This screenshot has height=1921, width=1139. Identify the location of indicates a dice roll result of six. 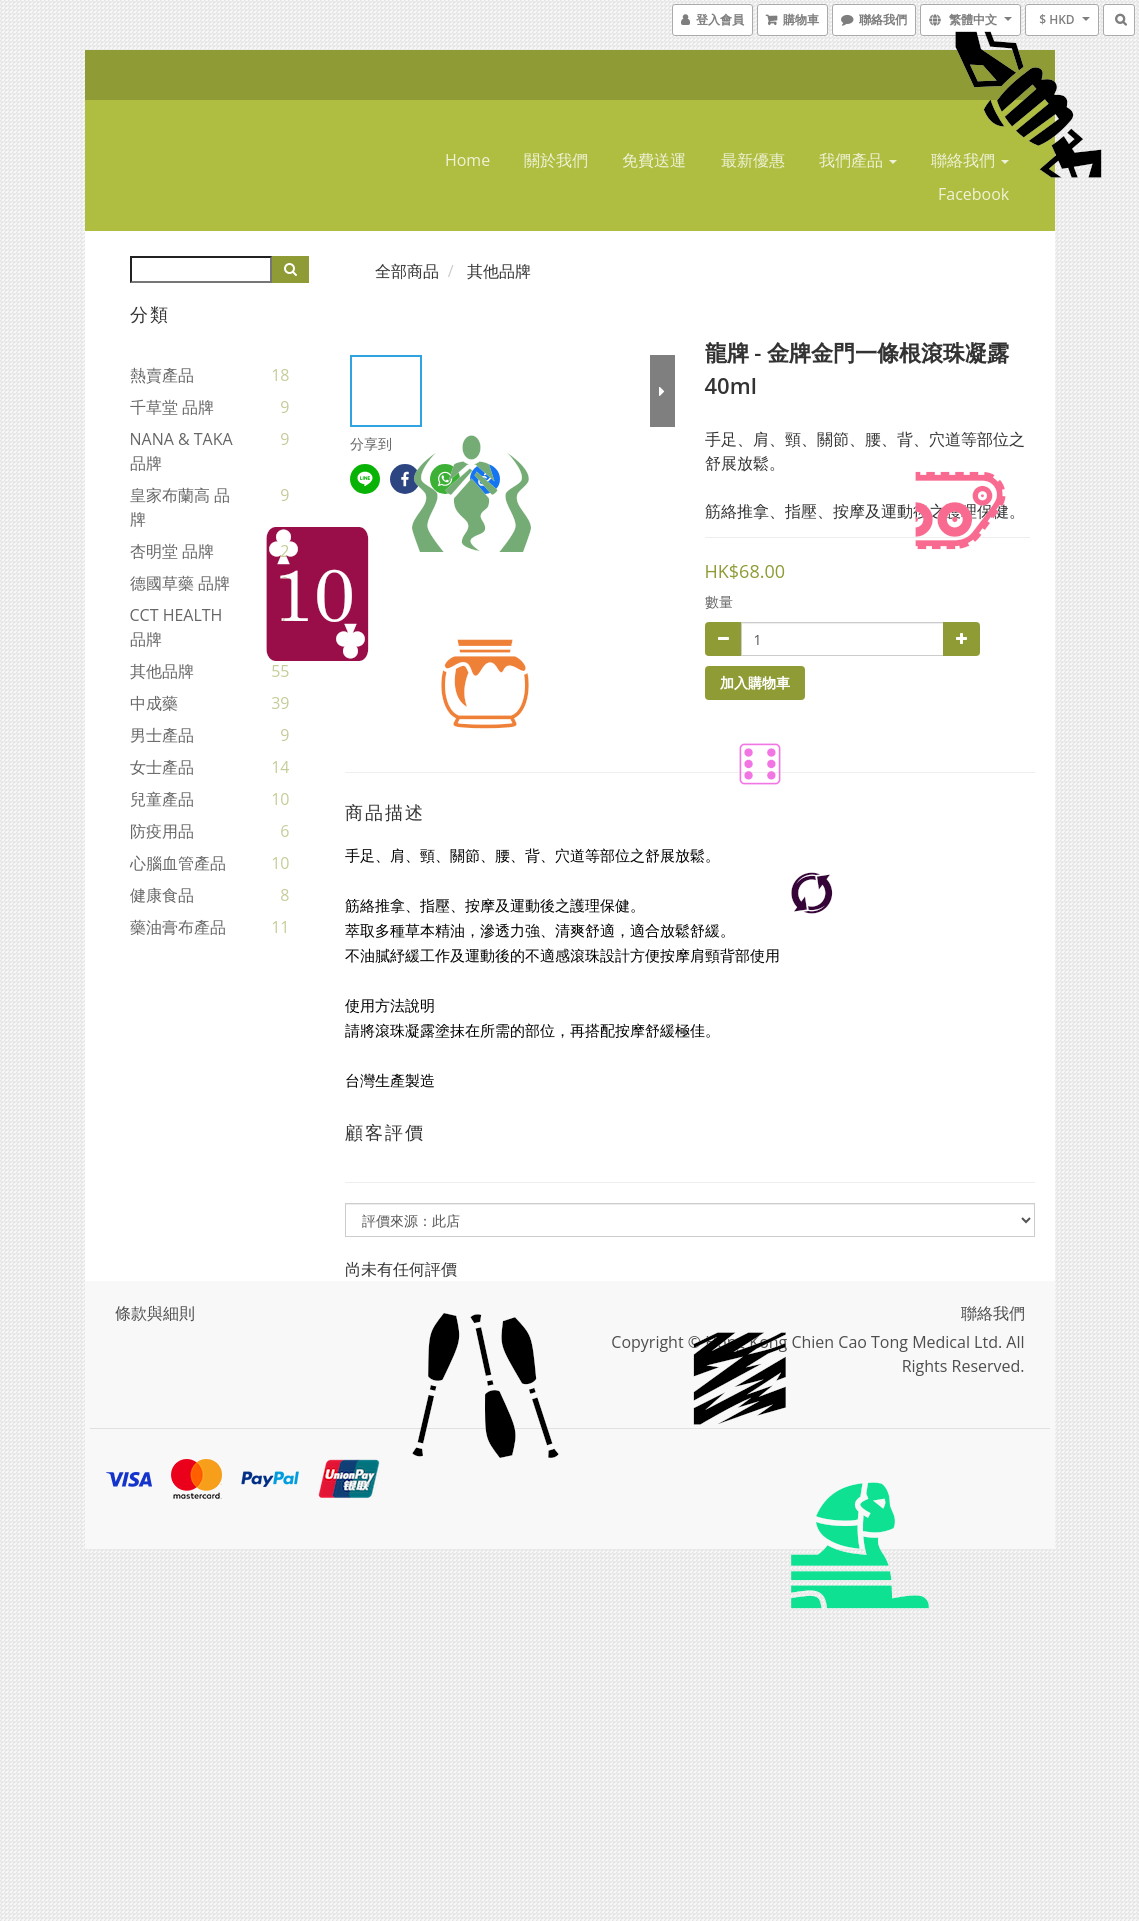
(760, 764).